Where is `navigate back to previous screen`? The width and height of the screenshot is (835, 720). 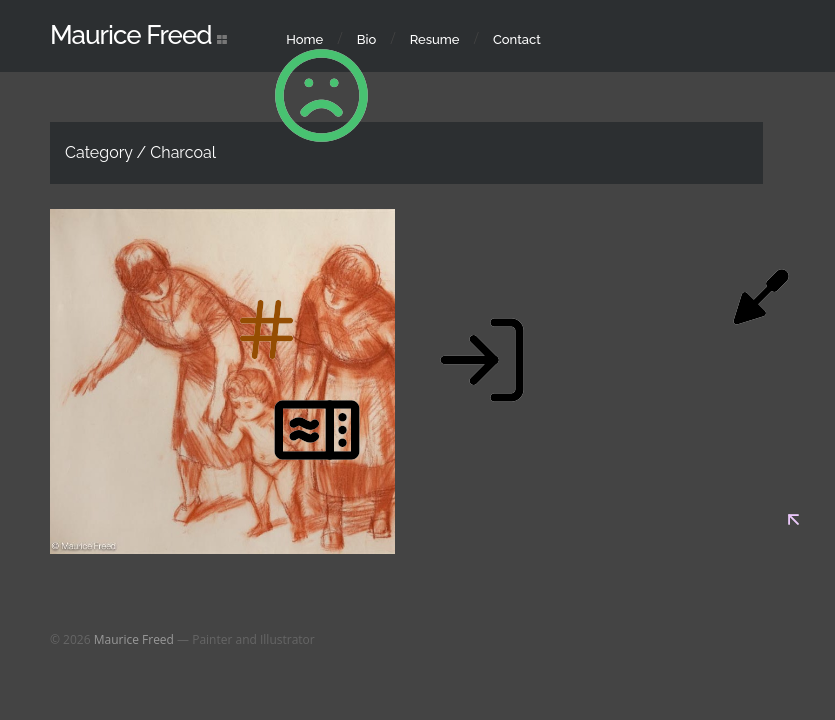 navigate back to previous screen is located at coordinates (793, 519).